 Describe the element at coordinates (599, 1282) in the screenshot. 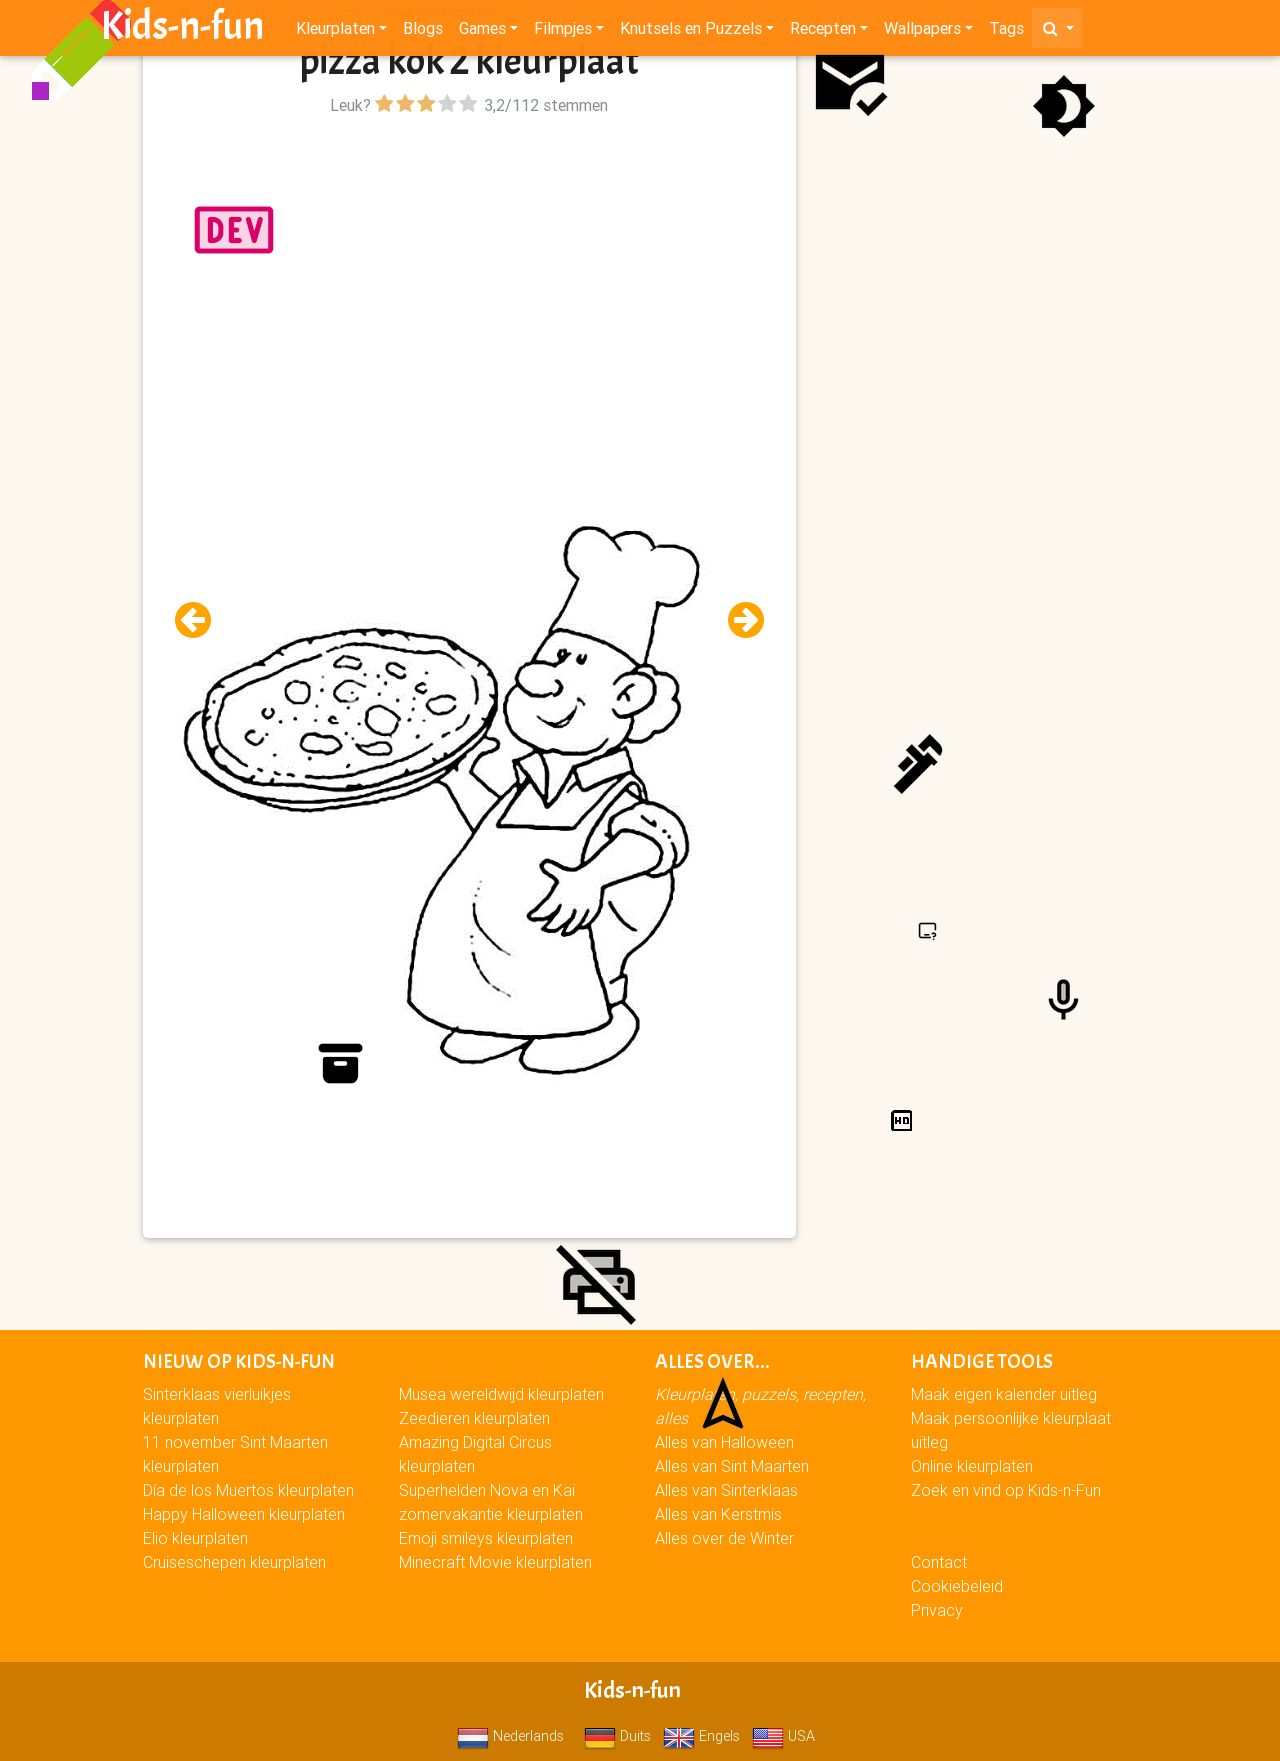

I see `printing is disabled or unavailable` at that location.